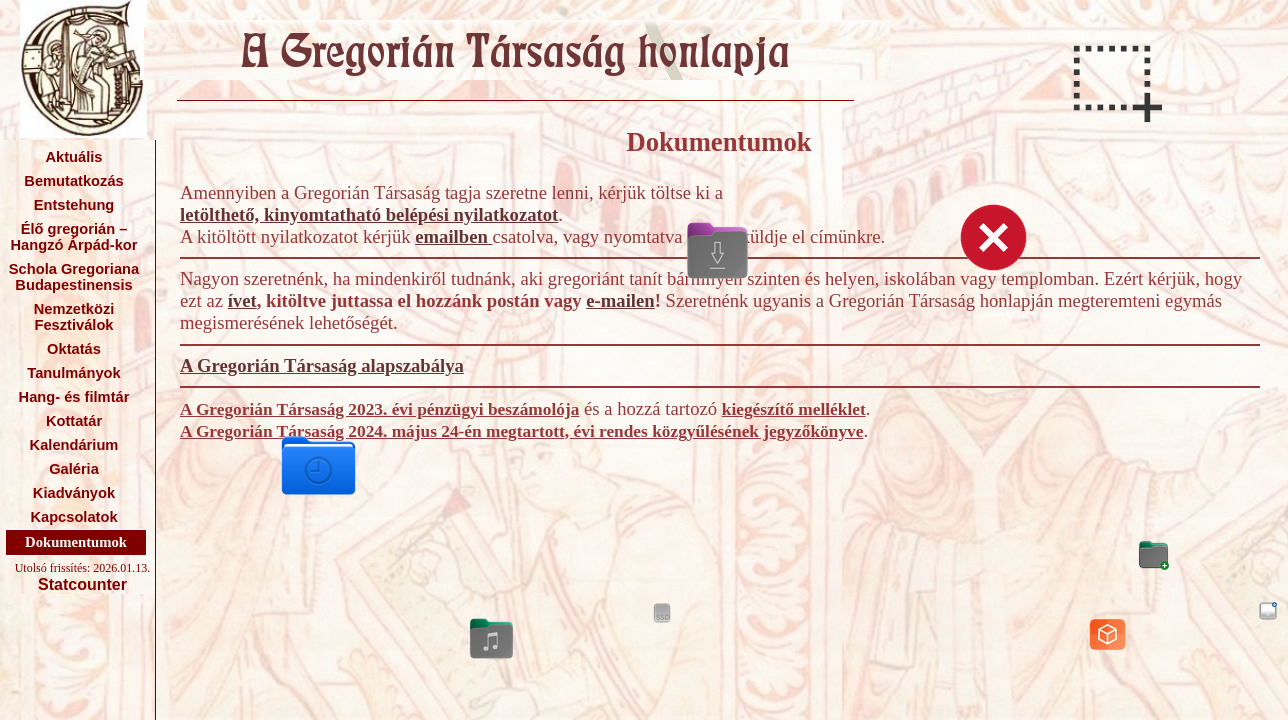  Describe the element at coordinates (717, 250) in the screenshot. I see `open downloads folder` at that location.